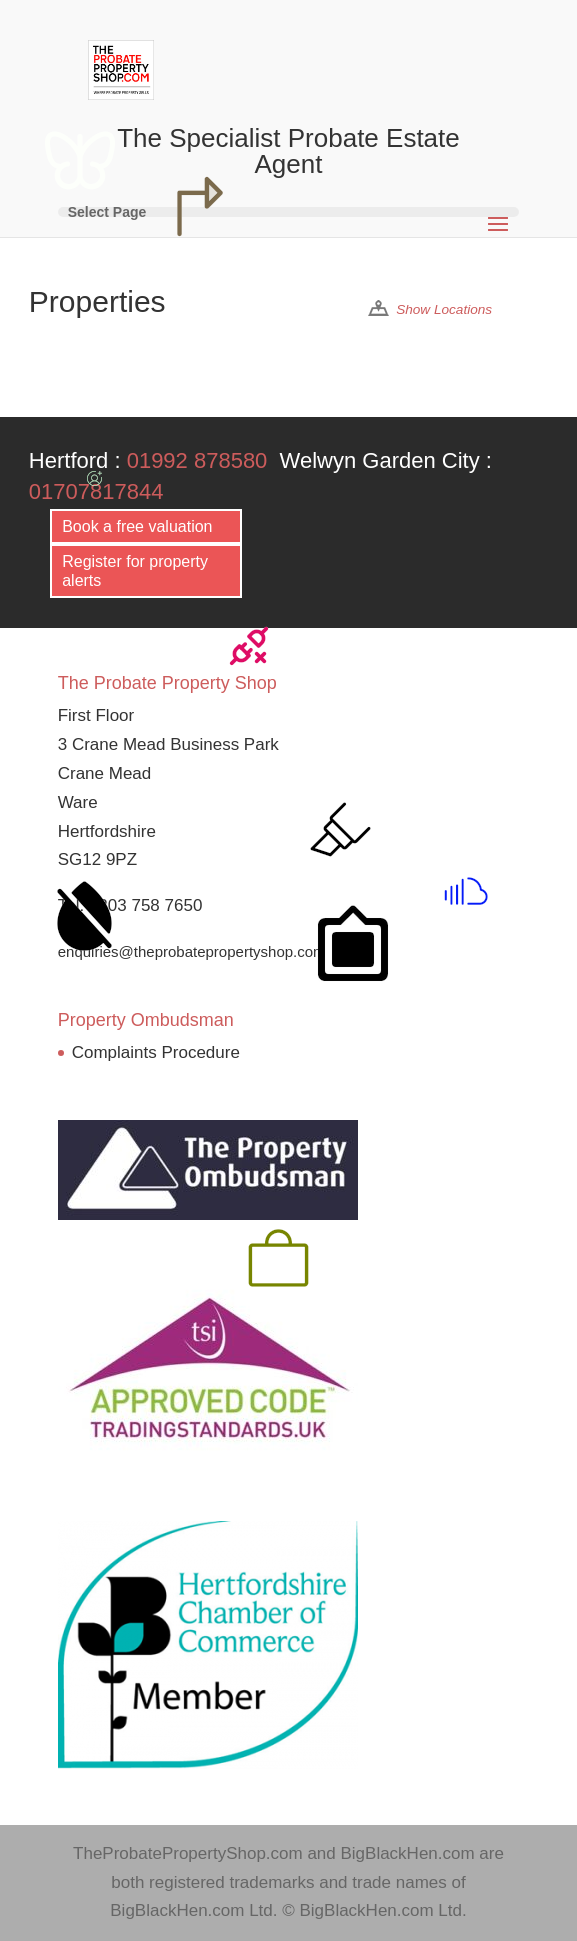  What do you see at coordinates (80, 159) in the screenshot?
I see `indicates a nature or wildlife category` at bounding box center [80, 159].